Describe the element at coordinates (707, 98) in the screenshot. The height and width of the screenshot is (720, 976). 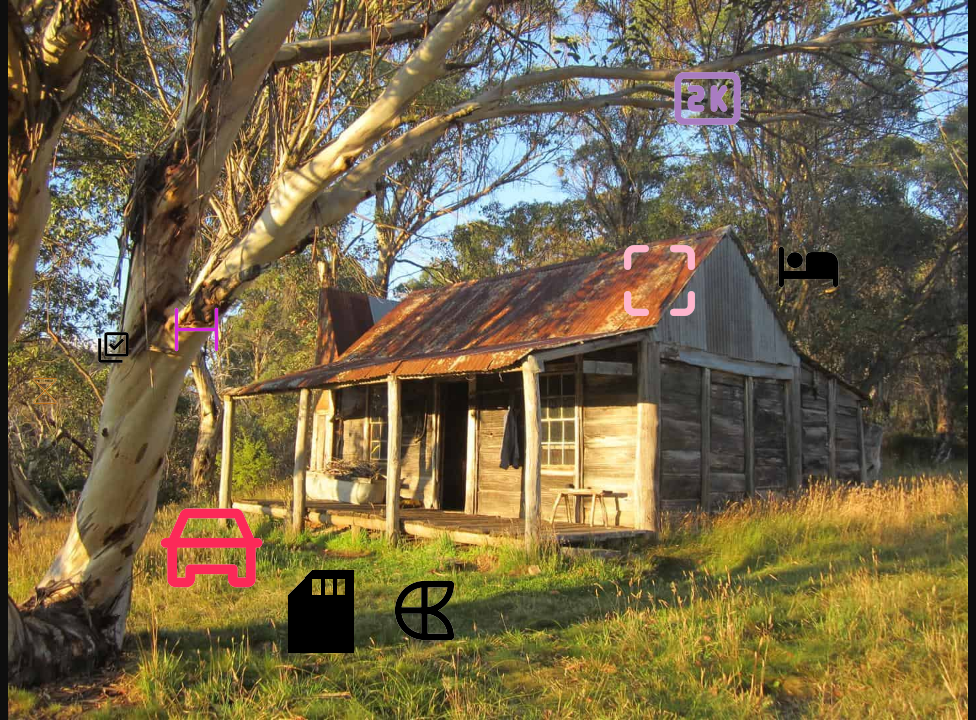
I see `indicates 2K video resolution quality` at that location.